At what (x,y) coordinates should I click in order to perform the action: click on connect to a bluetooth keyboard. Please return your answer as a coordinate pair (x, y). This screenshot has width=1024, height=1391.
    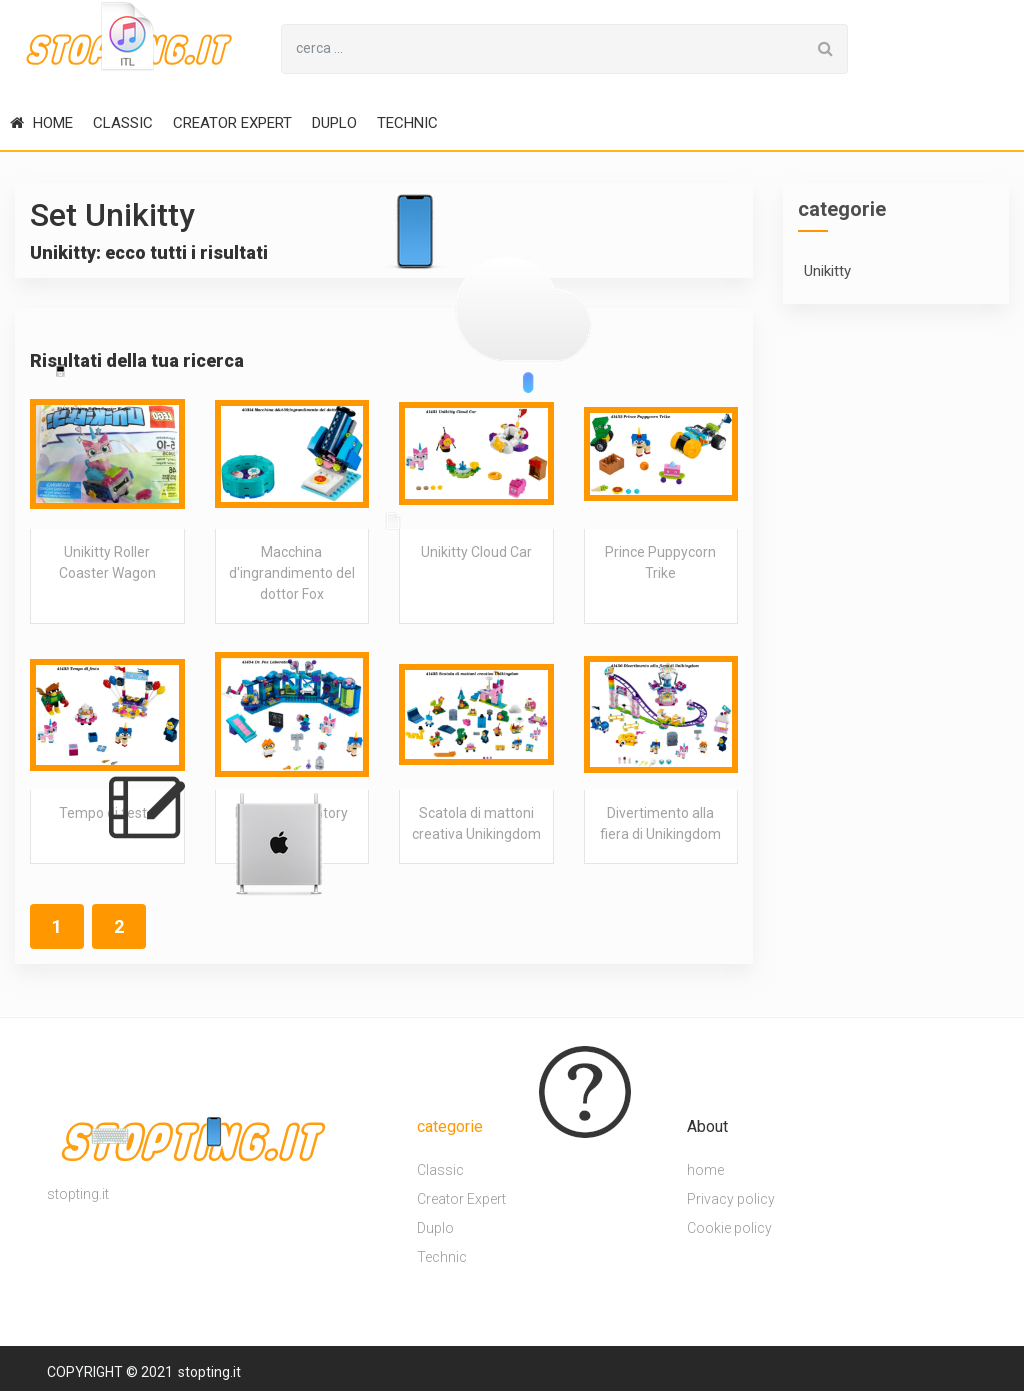
    Looking at the image, I should click on (110, 1136).